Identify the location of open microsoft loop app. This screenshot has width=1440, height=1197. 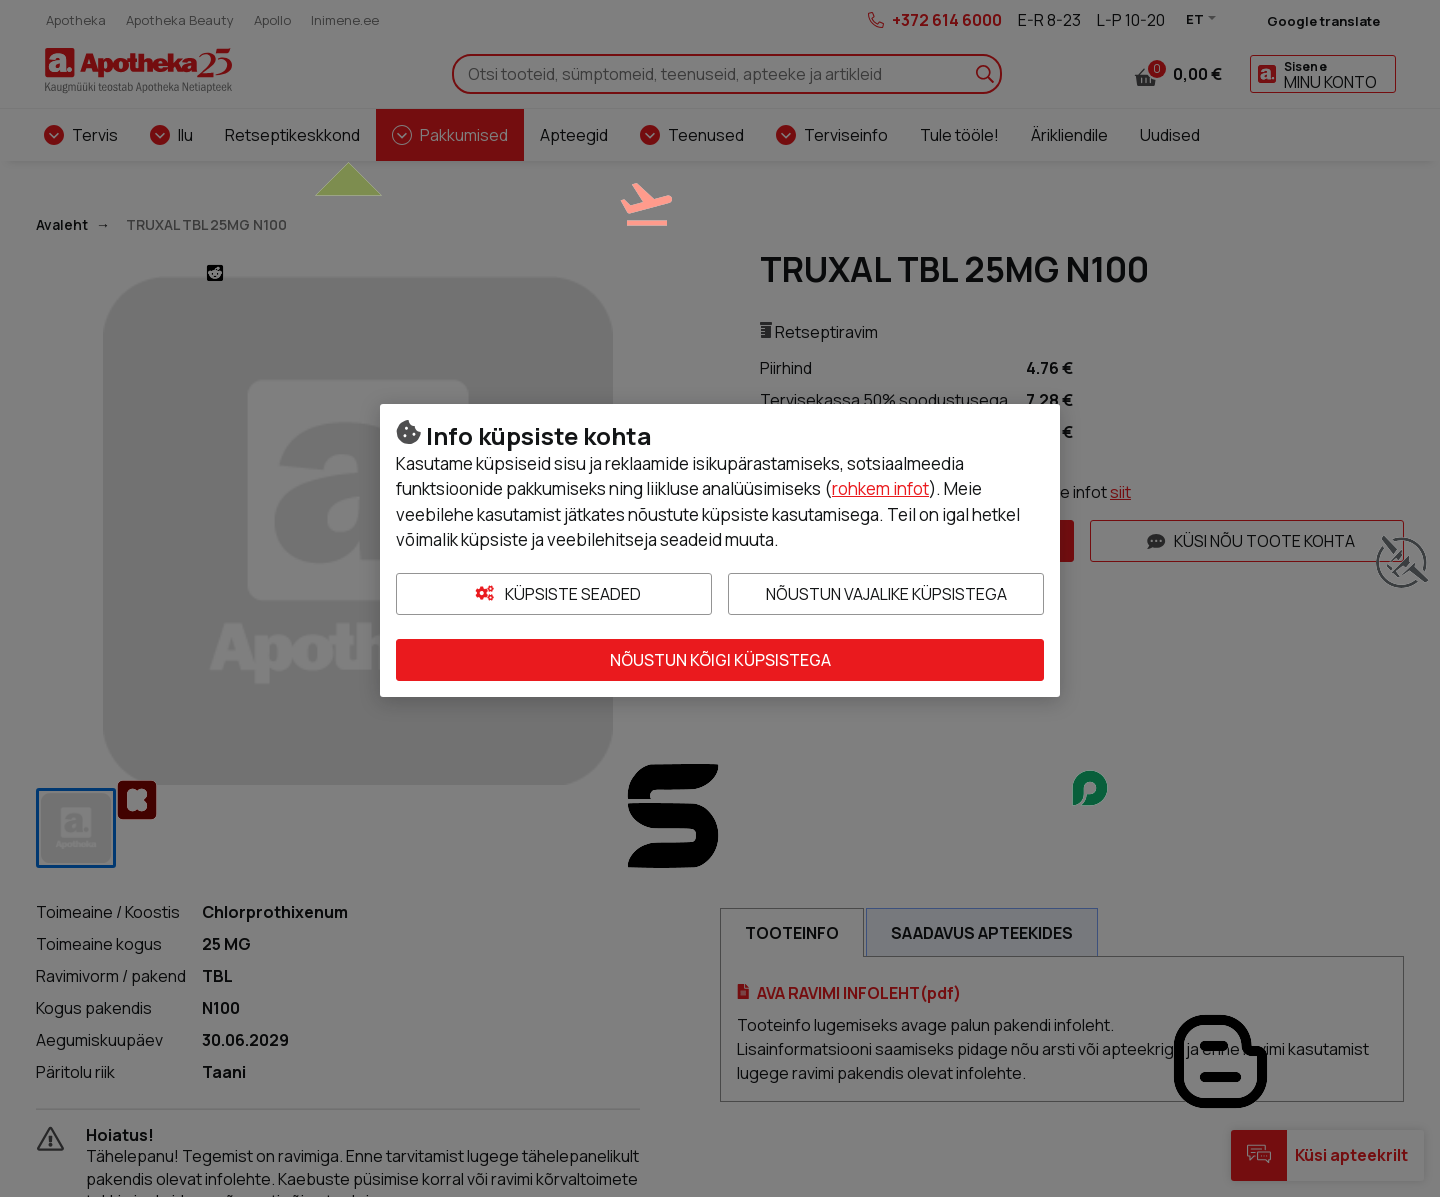
(1090, 788).